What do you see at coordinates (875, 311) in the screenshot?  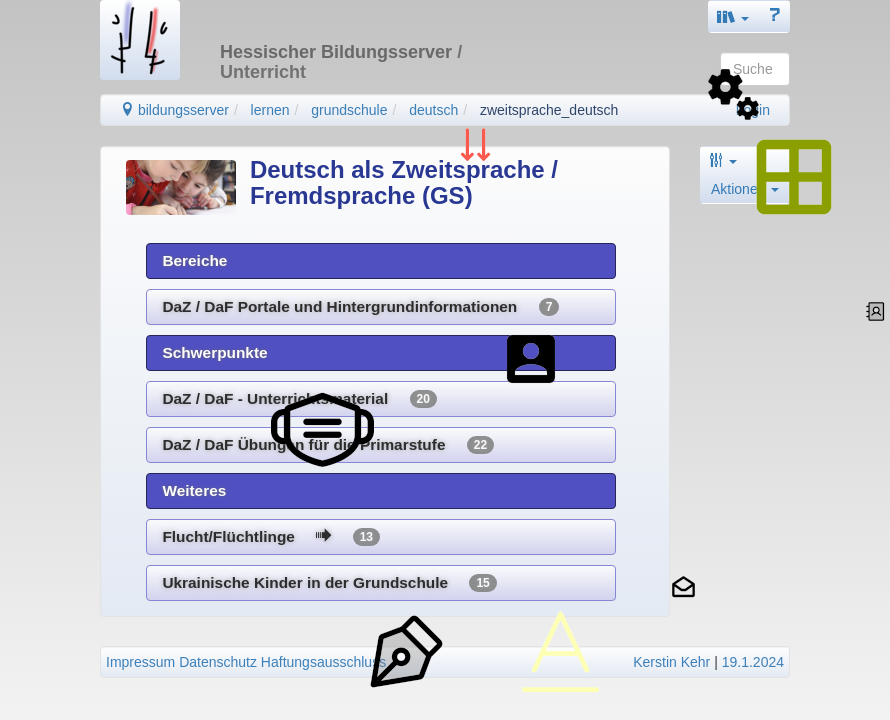 I see `open your contacts list` at bounding box center [875, 311].